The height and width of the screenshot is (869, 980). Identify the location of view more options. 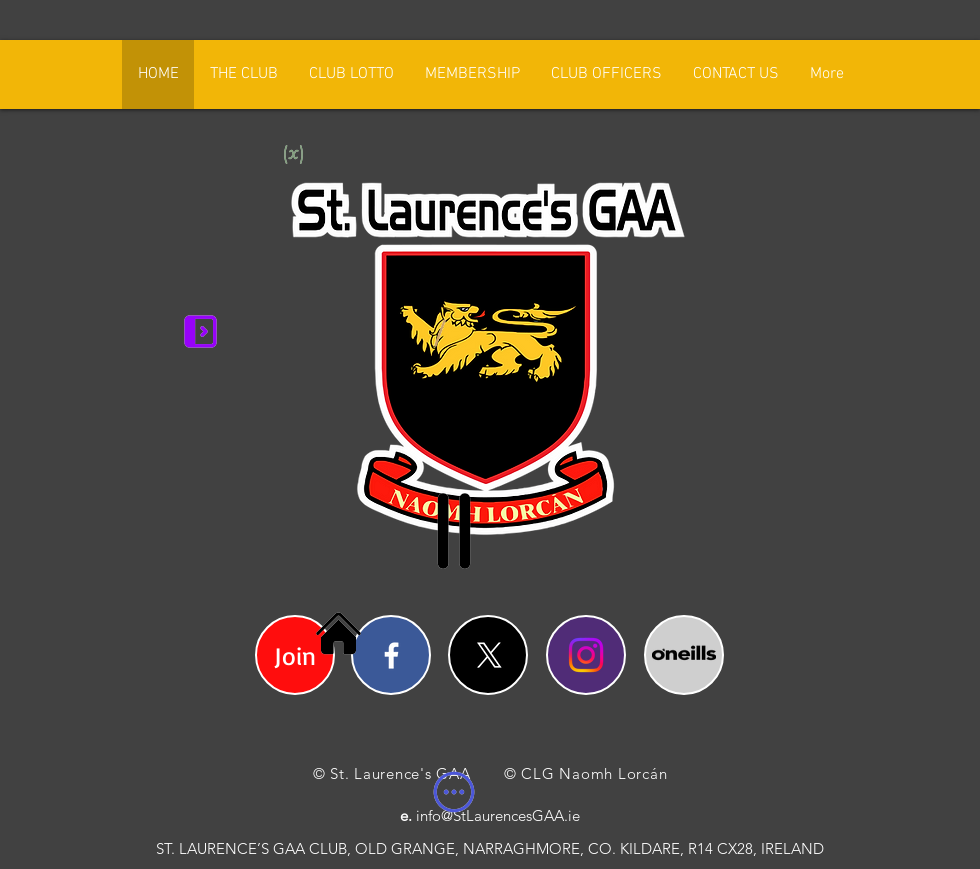
(454, 792).